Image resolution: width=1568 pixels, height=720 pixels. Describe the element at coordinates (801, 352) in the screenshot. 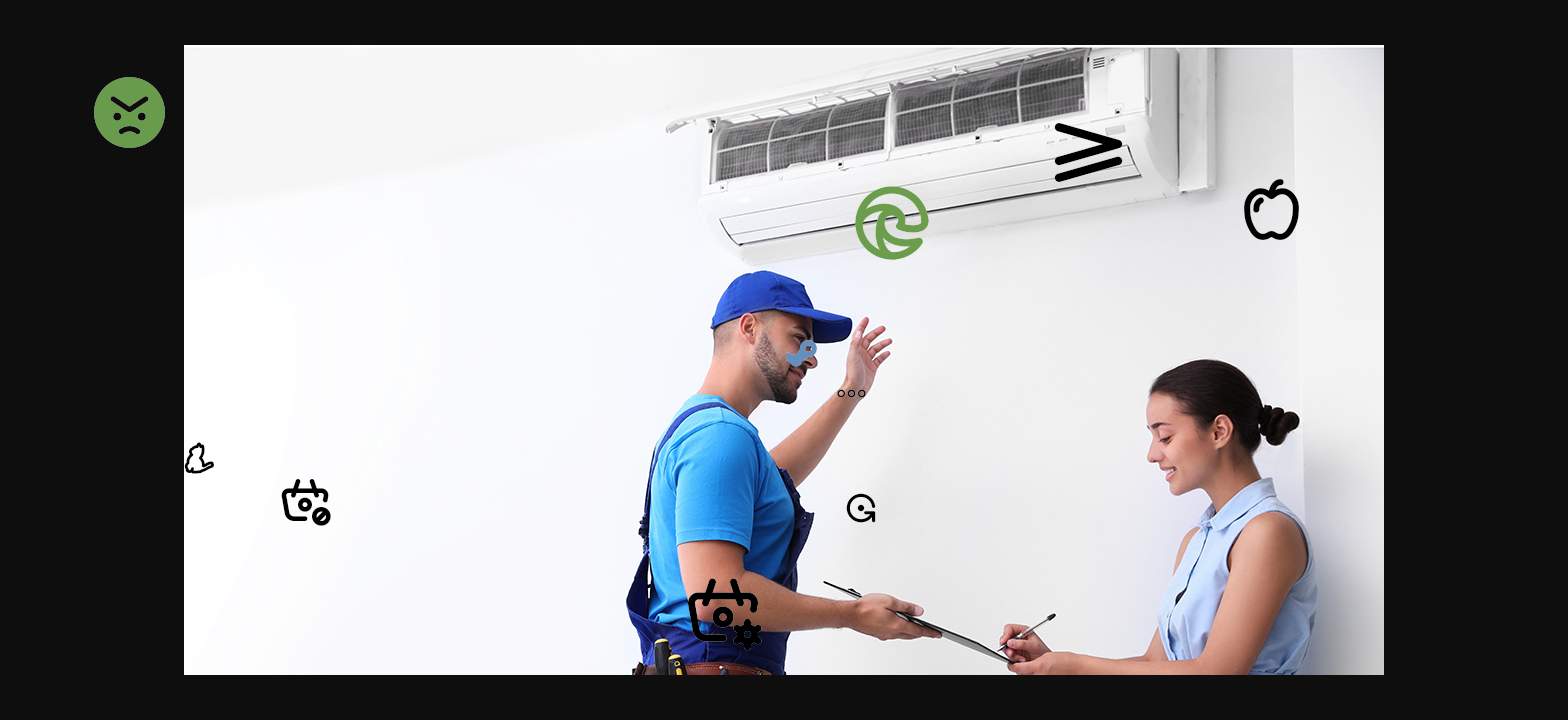

I see `open Steam gaming platform` at that location.